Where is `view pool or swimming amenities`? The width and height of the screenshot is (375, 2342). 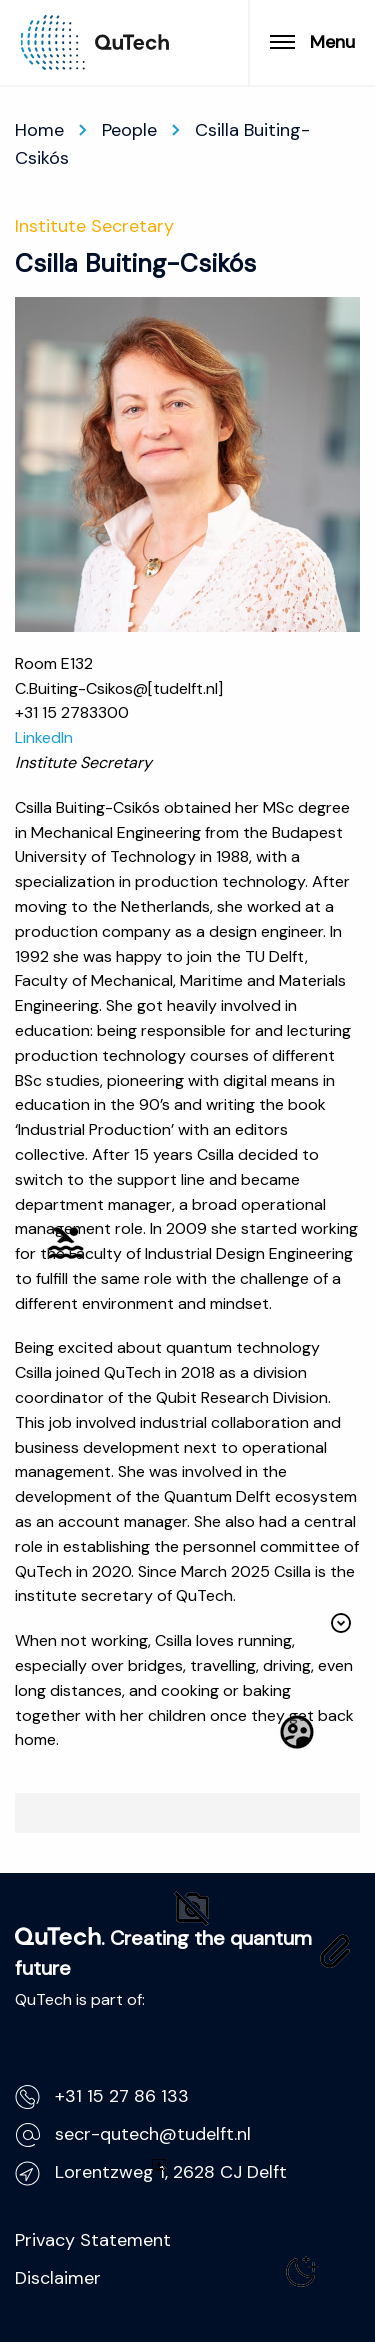
view pool or swimming amenities is located at coordinates (66, 1243).